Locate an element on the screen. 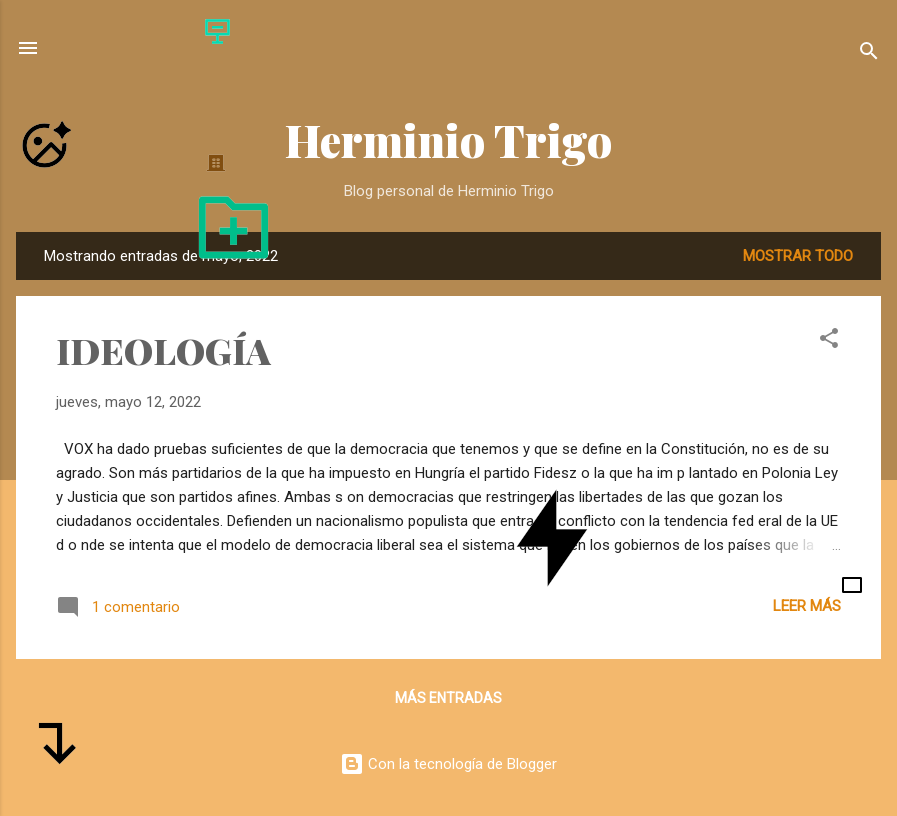  generate AI-enhanced image is located at coordinates (44, 145).